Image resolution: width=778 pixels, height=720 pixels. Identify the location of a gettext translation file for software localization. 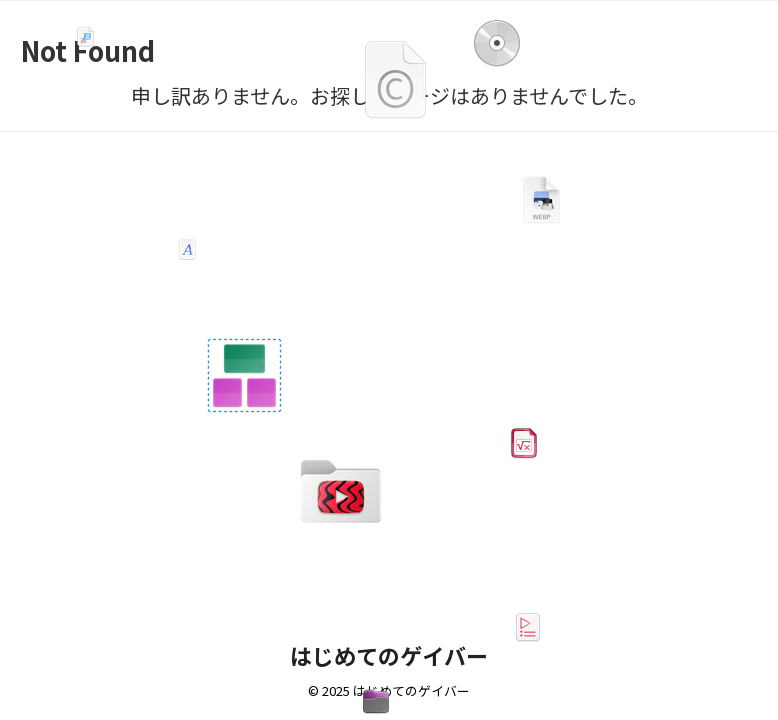
(85, 36).